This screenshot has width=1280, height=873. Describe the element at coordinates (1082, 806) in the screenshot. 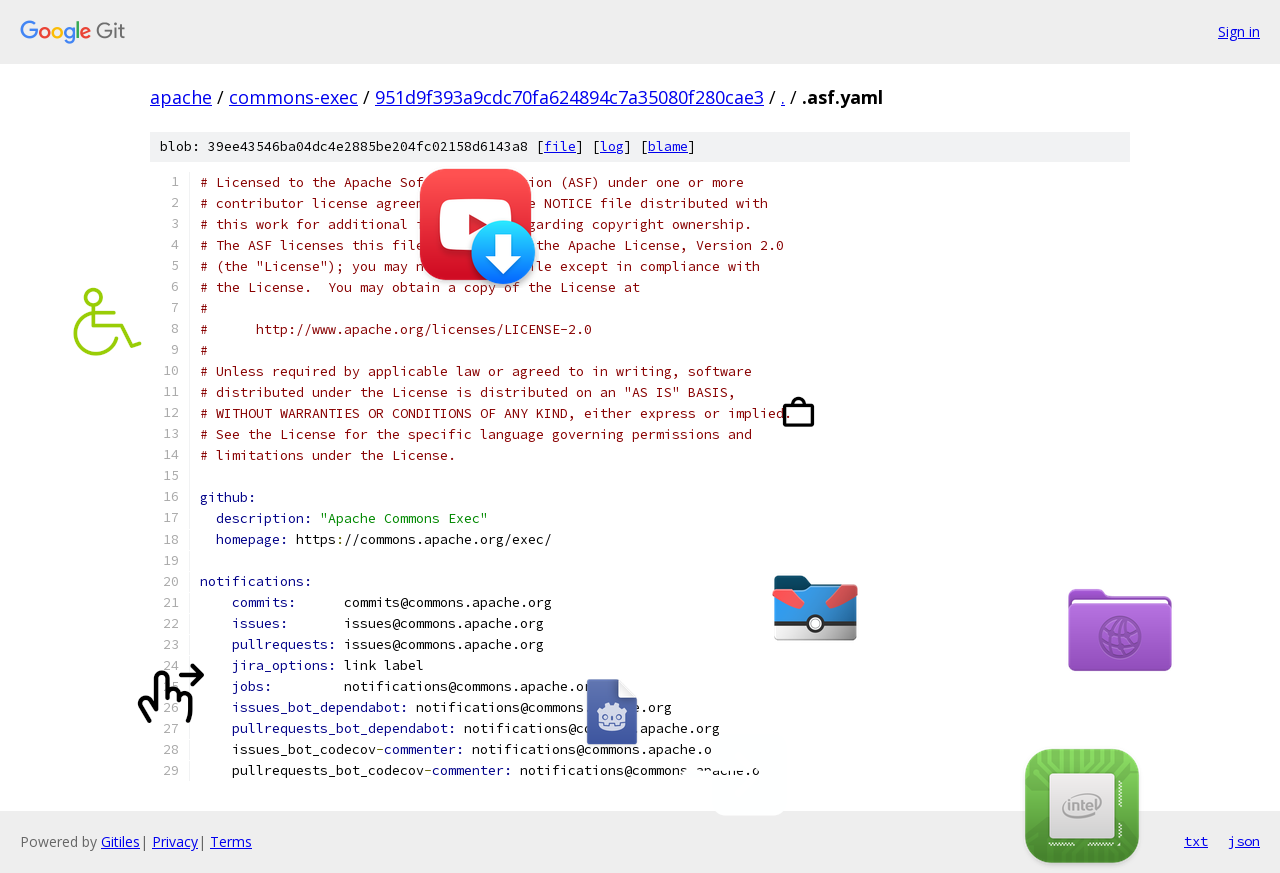

I see `view CPU or processor information` at that location.